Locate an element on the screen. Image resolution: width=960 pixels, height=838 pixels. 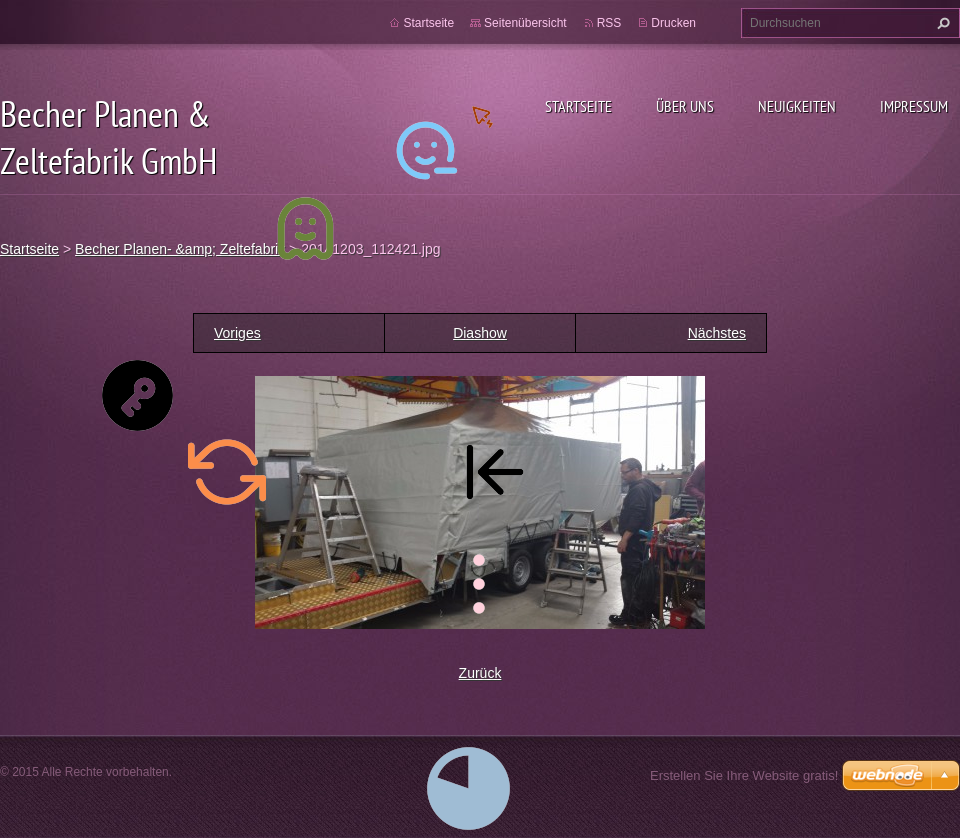
indicates 80% progress or completion is located at coordinates (468, 788).